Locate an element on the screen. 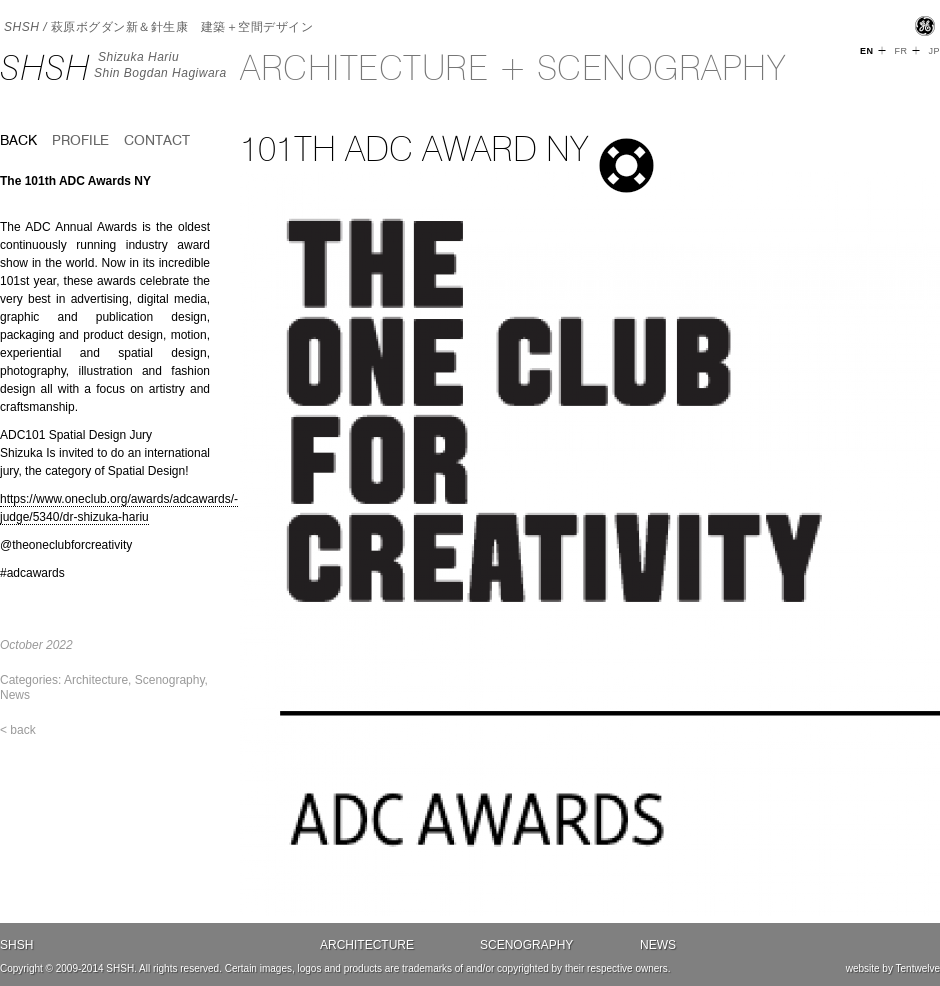  access help or support is located at coordinates (626, 165).